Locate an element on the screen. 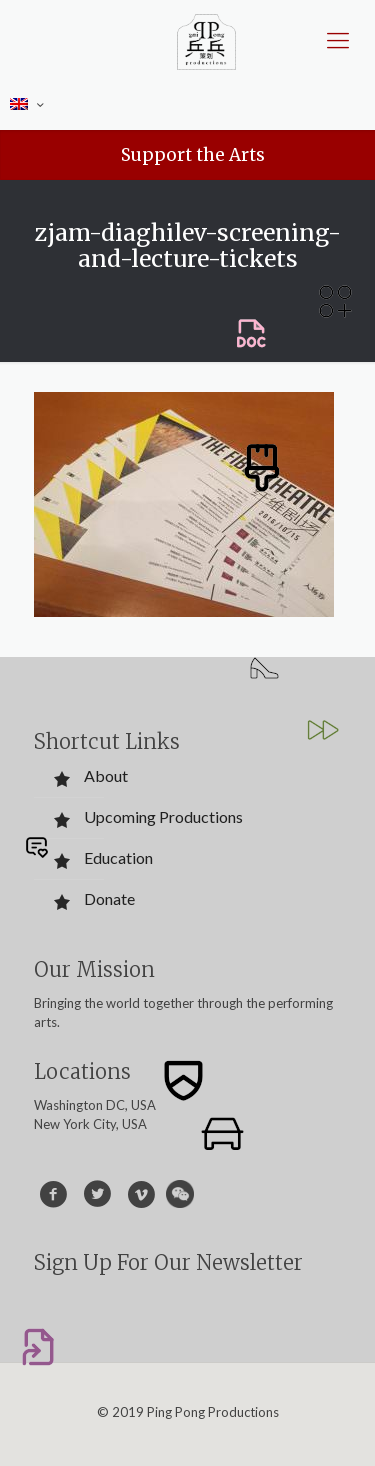  fast-forward through media content is located at coordinates (321, 730).